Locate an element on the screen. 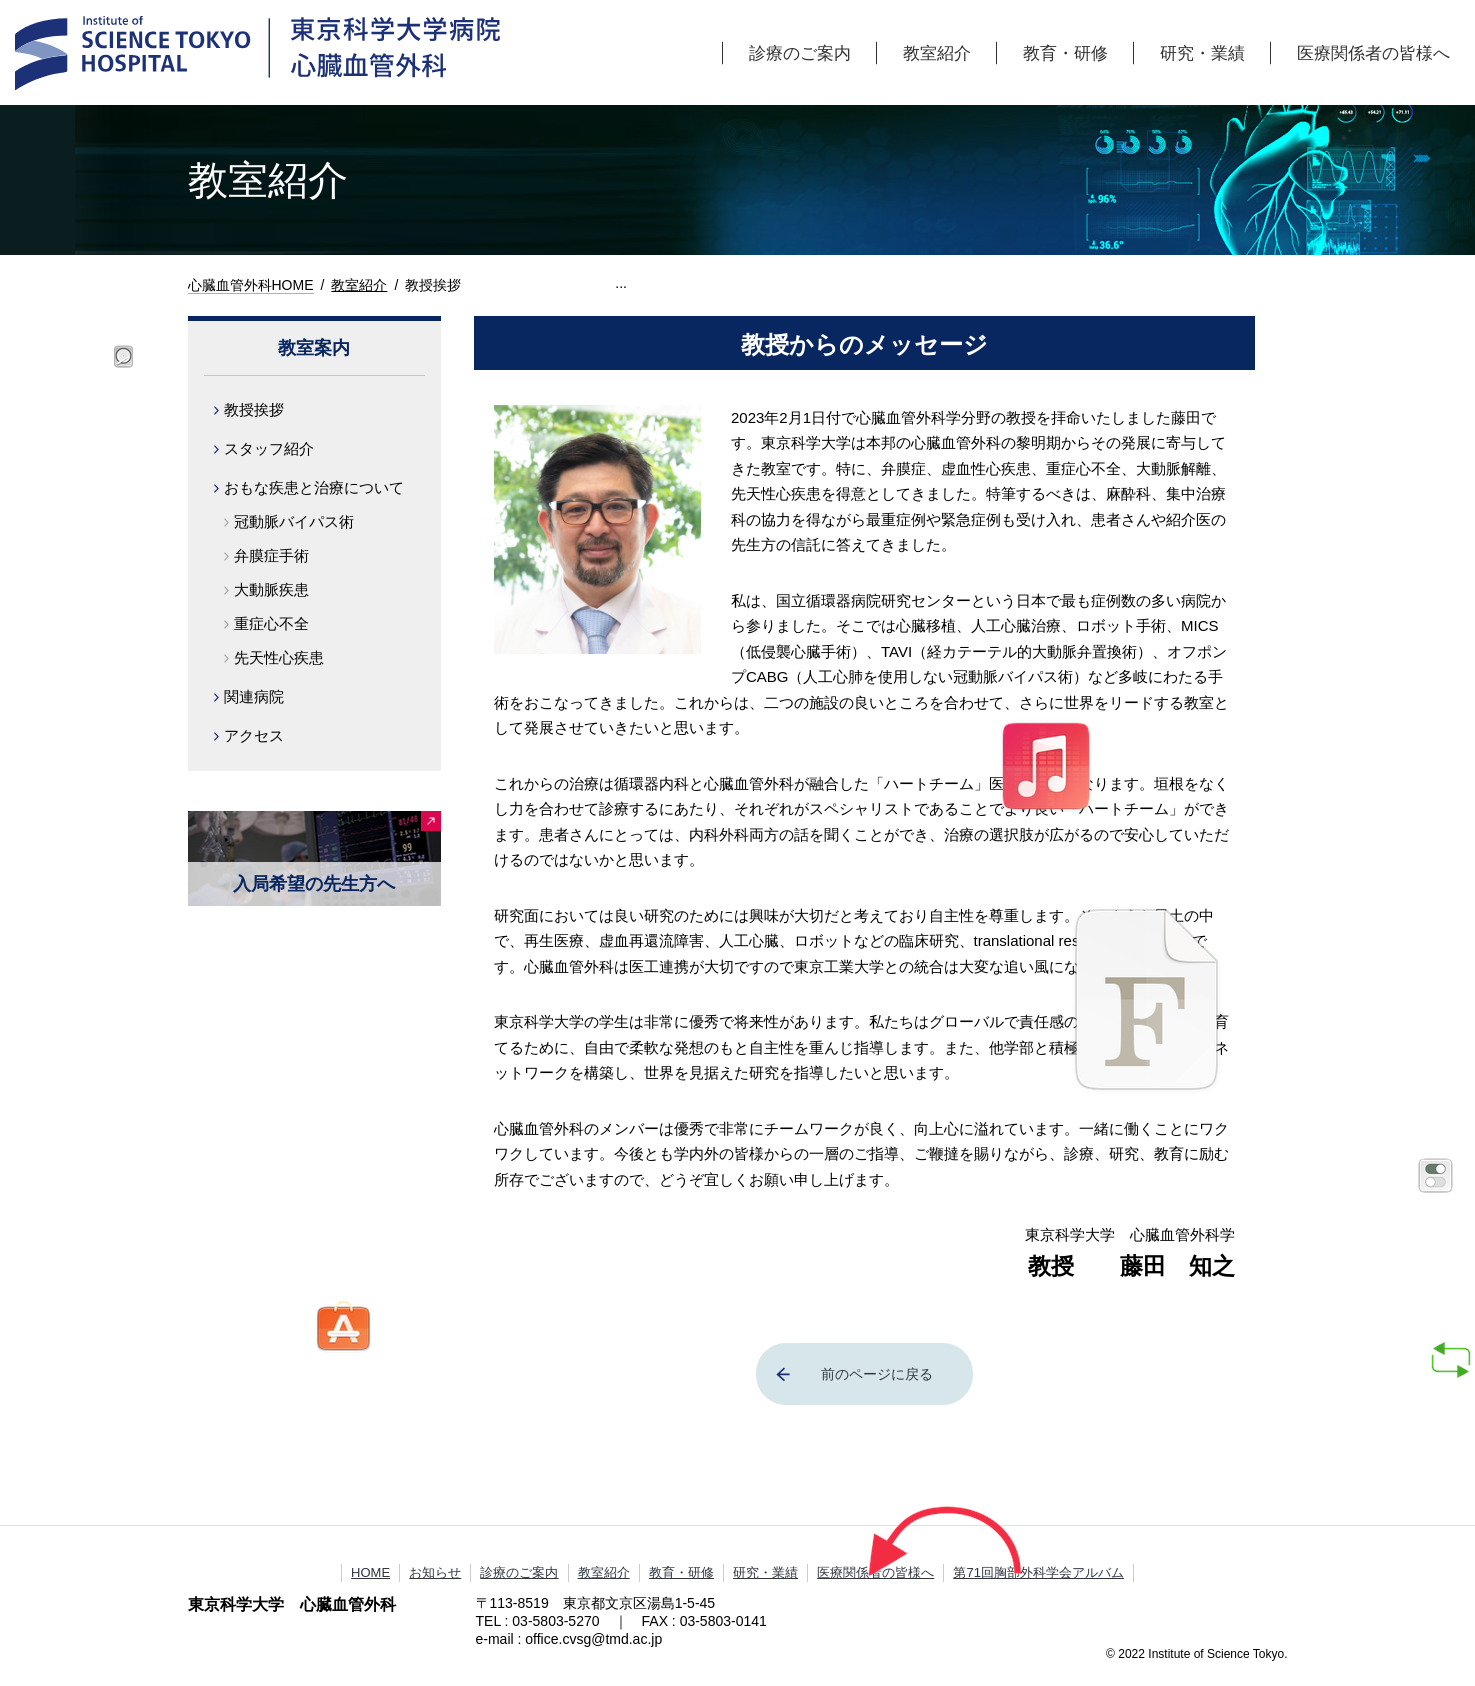 Image resolution: width=1475 pixels, height=1686 pixels. open disk management utility is located at coordinates (123, 356).